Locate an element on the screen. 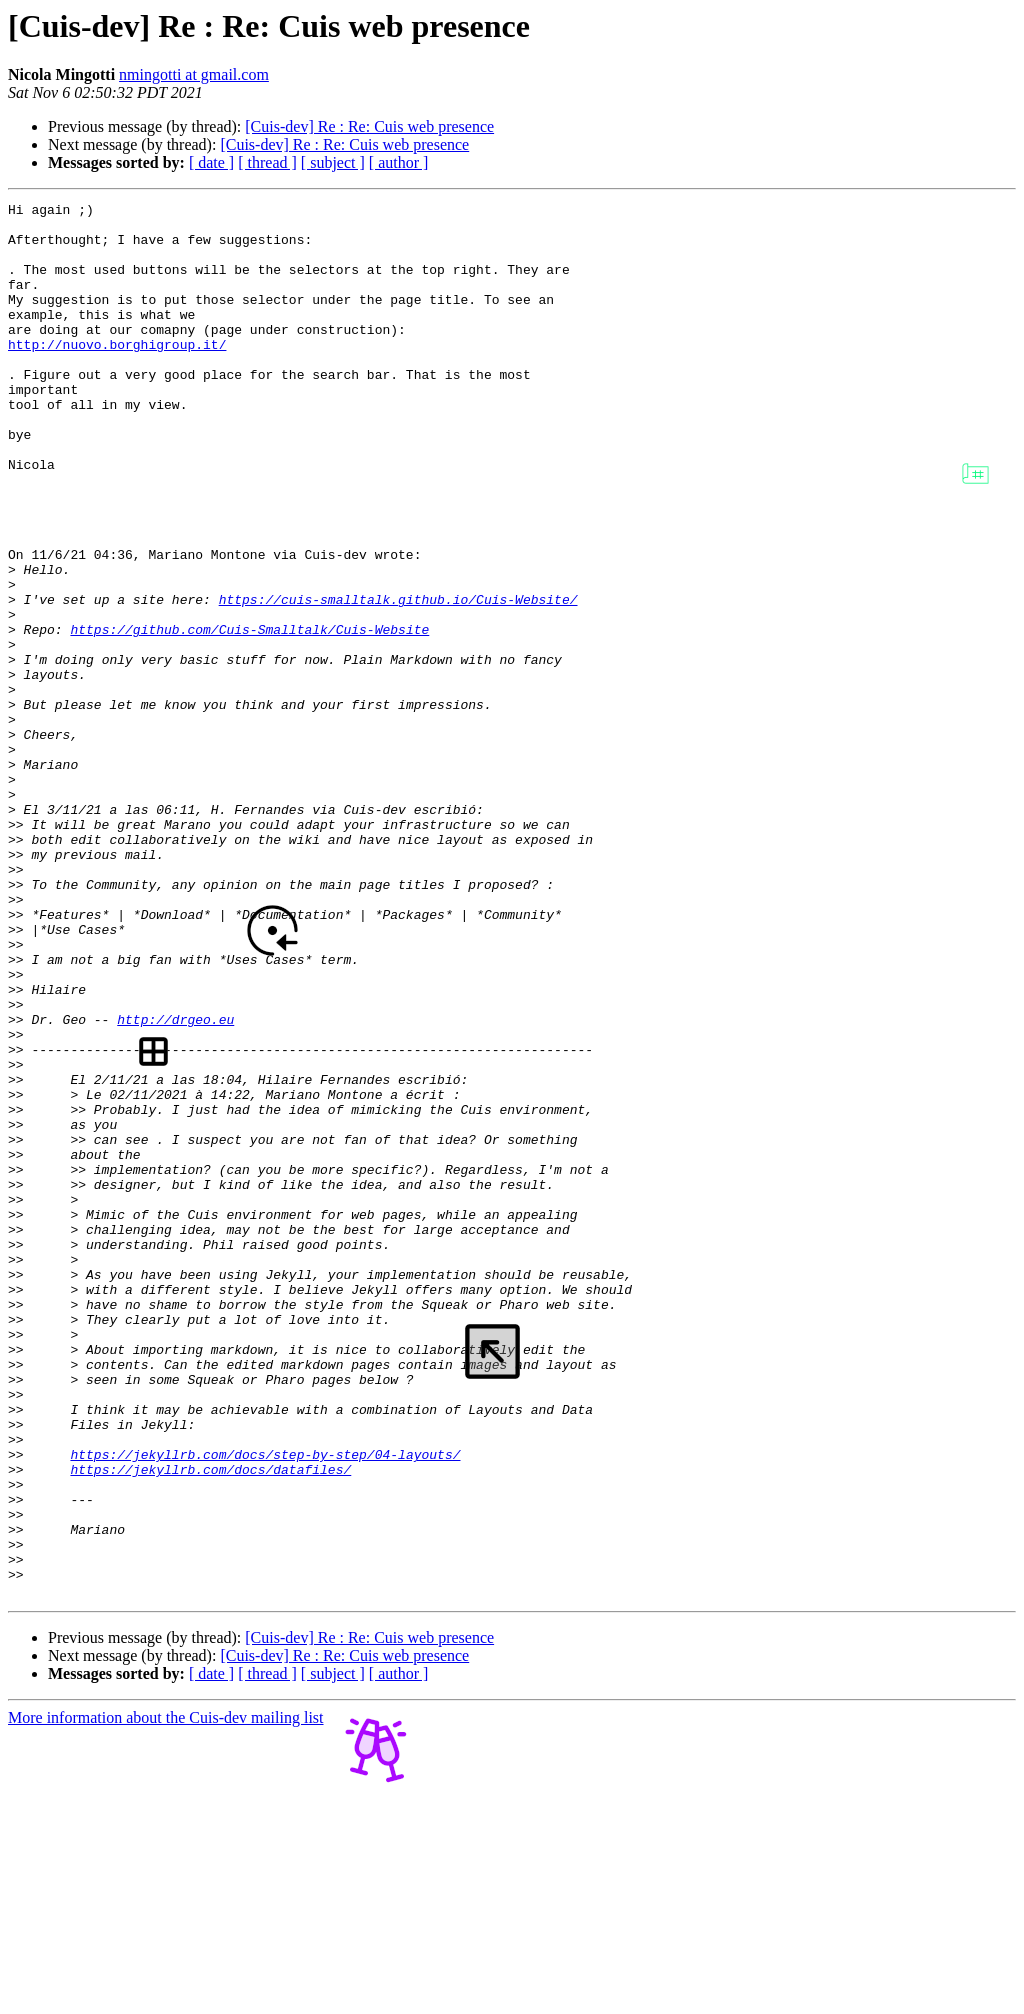 This screenshot has height=2014, width=1024. switch to grid view is located at coordinates (153, 1051).